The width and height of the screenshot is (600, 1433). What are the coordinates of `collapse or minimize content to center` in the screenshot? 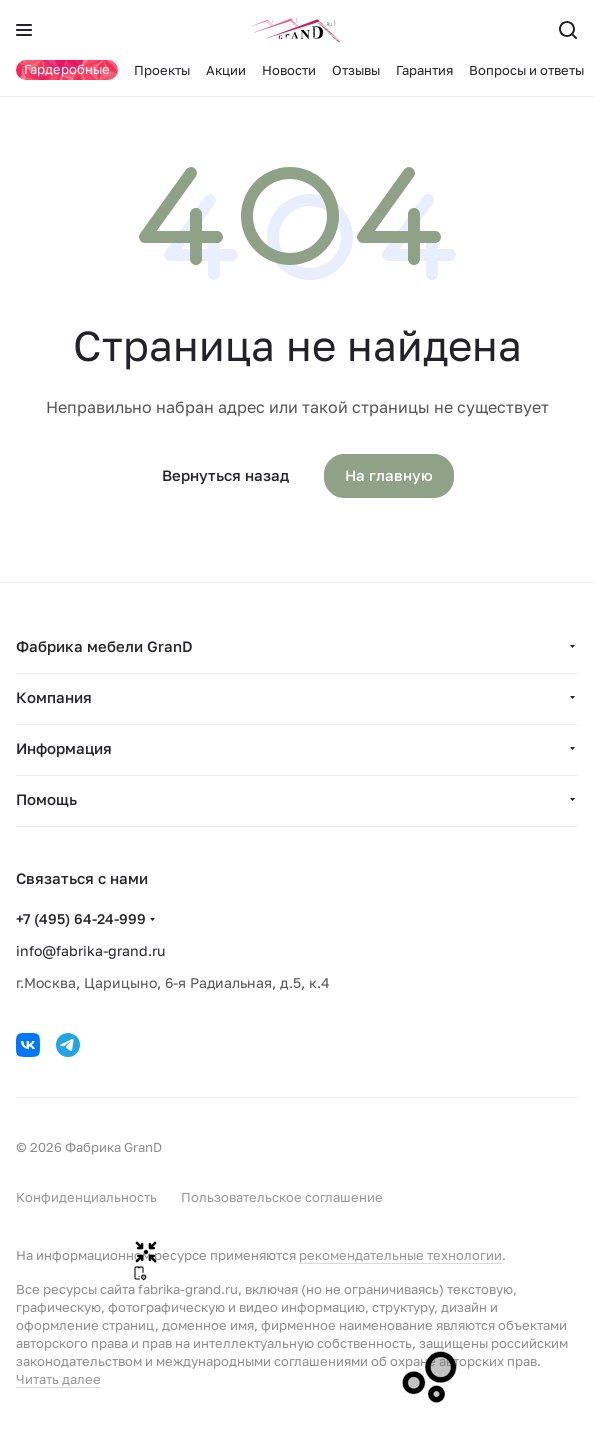 It's located at (146, 1252).